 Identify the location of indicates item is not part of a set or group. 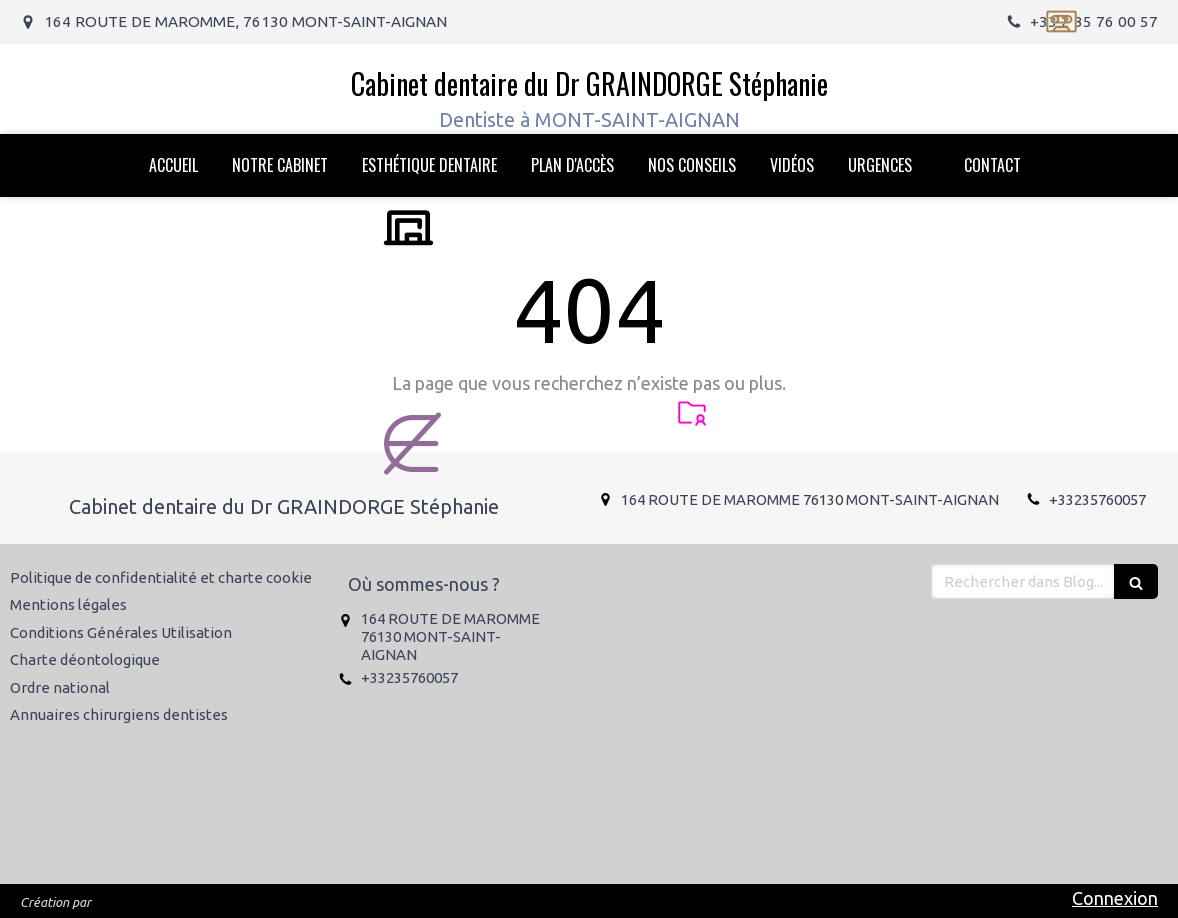
(412, 443).